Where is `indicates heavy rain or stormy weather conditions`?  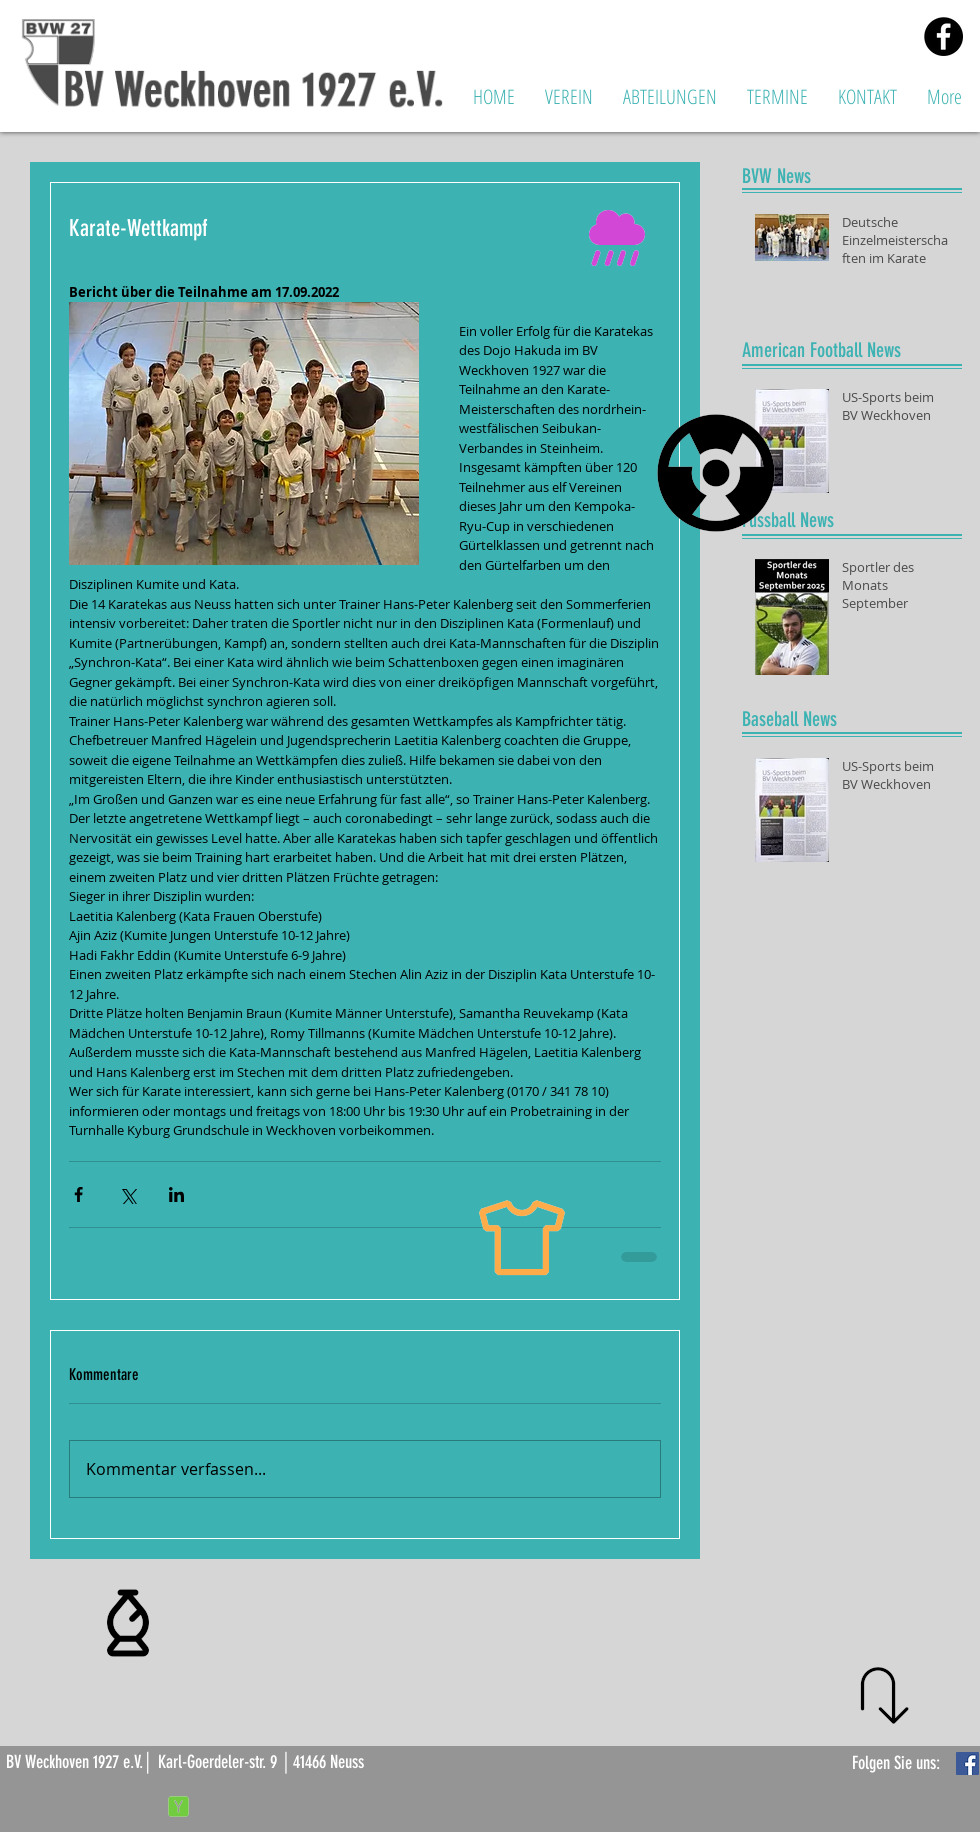
indicates heavy rain or stormy weather conditions is located at coordinates (617, 238).